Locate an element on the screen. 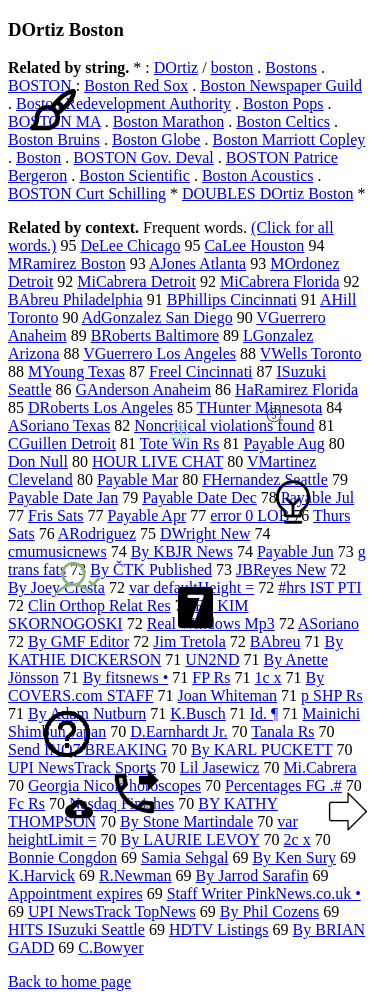 The width and height of the screenshot is (375, 1007). access drawing or painting tools is located at coordinates (54, 110).